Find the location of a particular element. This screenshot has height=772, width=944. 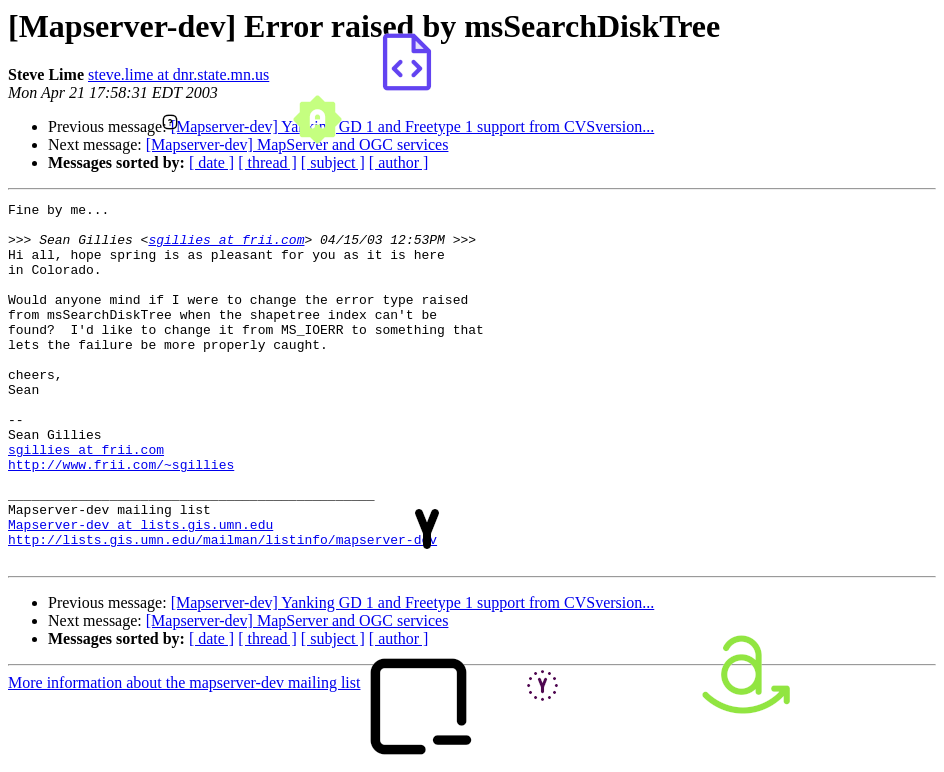

view source code file is located at coordinates (407, 62).